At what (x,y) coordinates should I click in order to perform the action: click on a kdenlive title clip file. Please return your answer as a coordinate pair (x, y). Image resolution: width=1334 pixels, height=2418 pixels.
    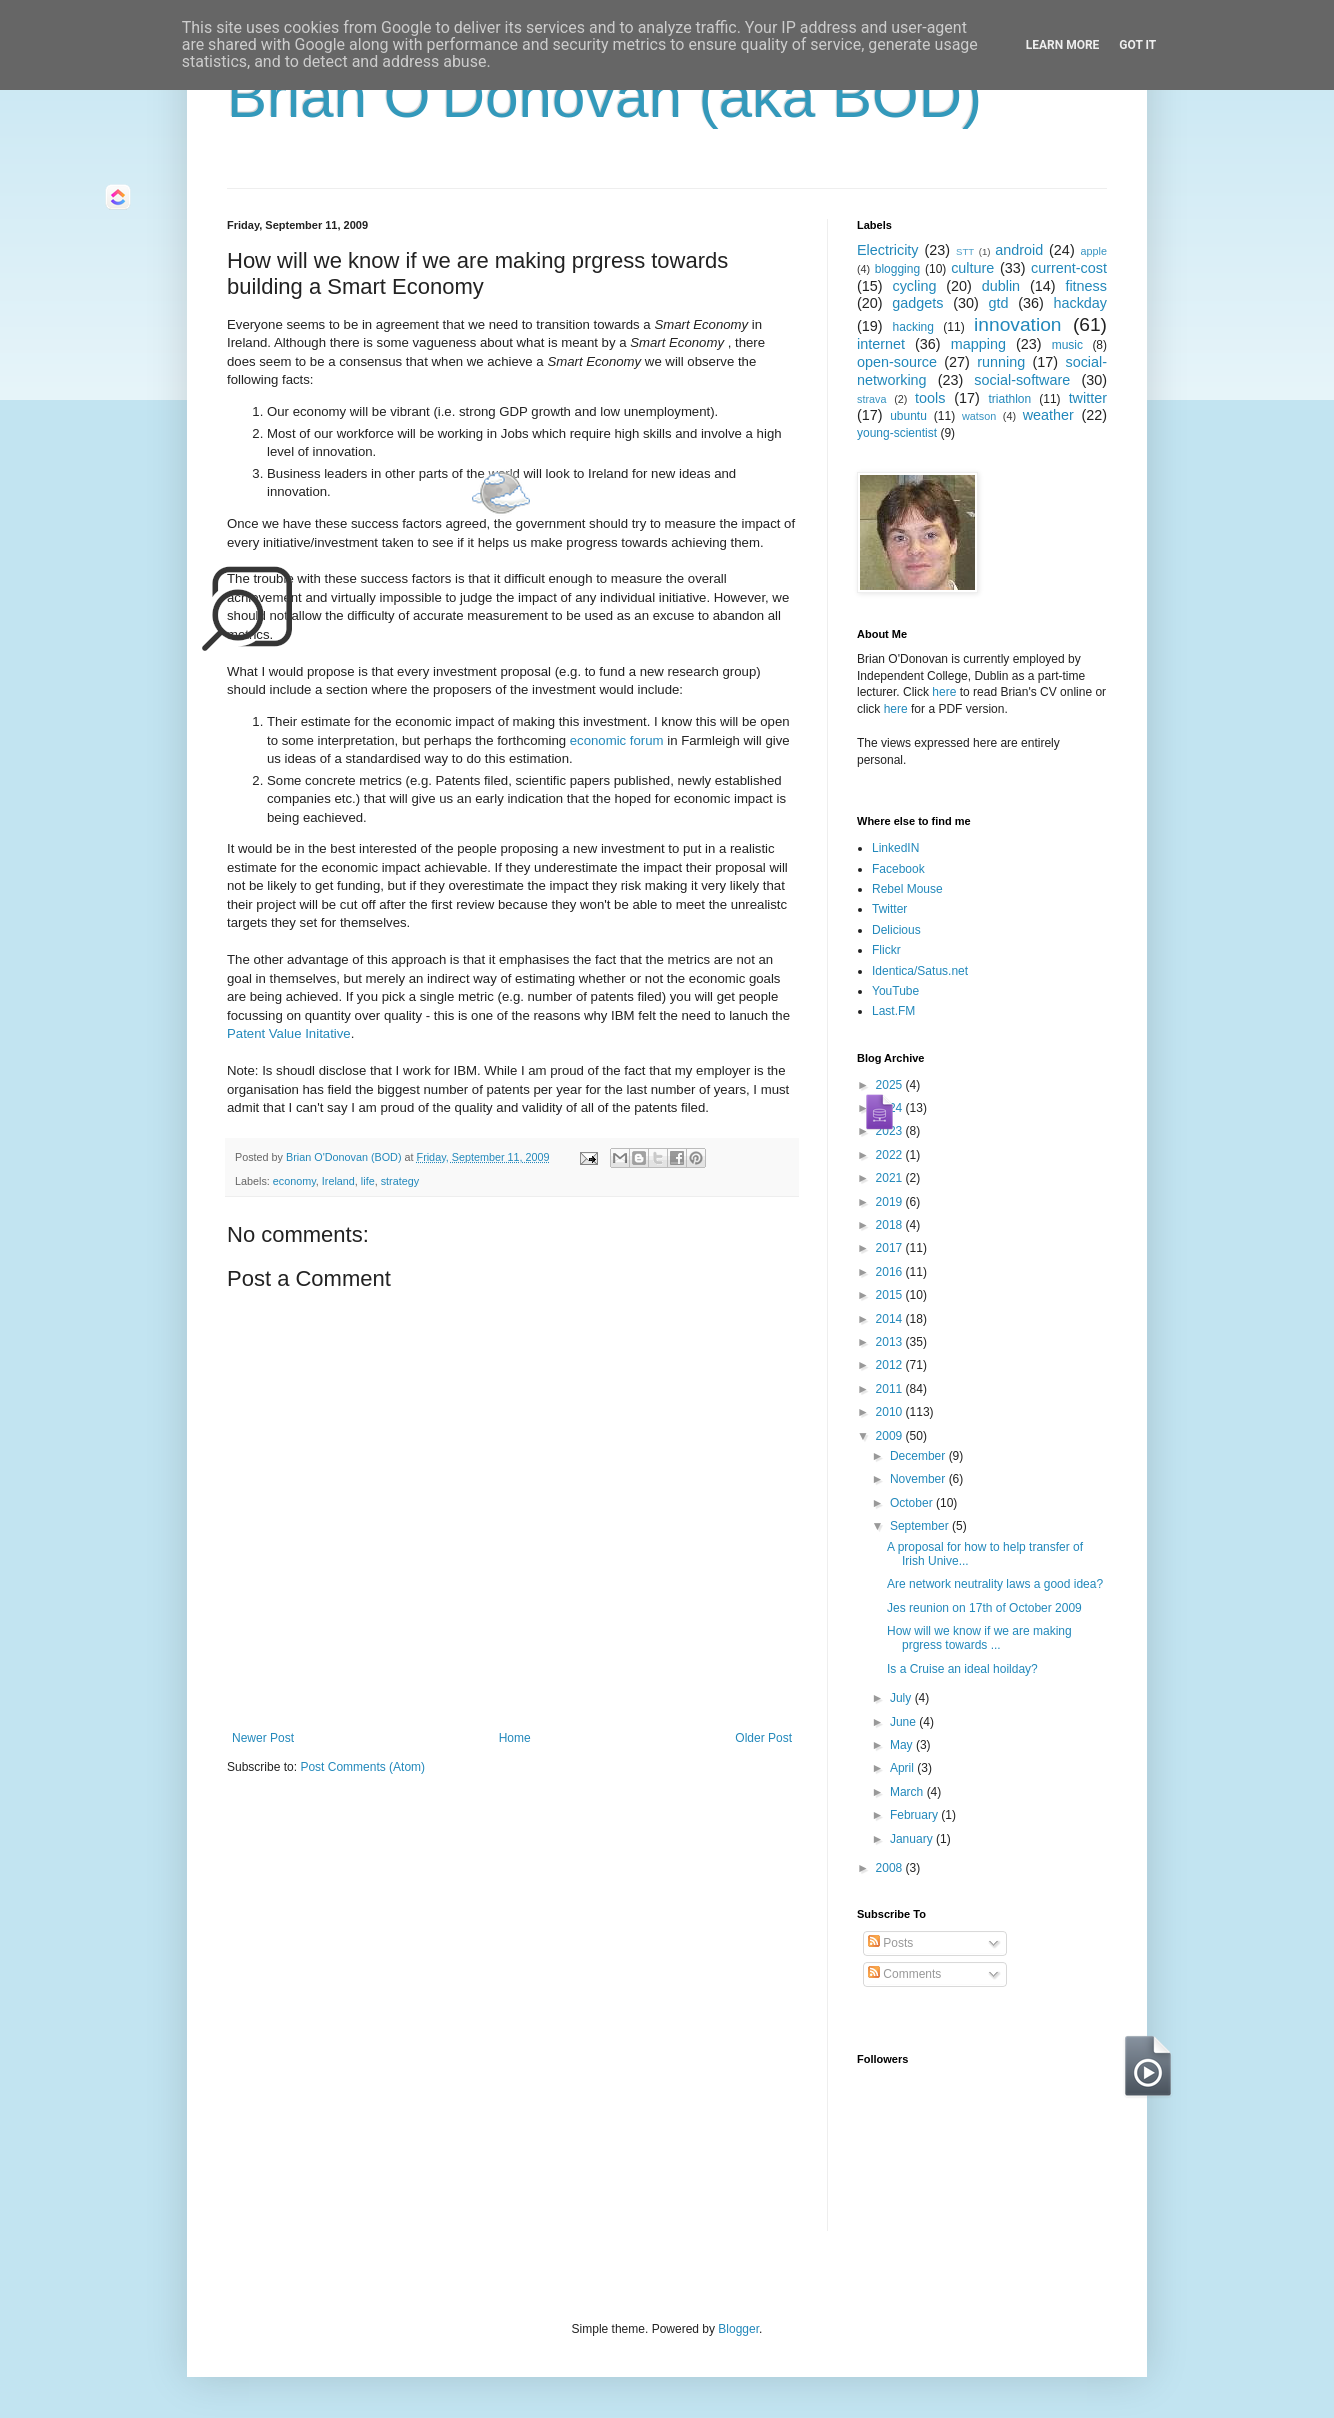
    Looking at the image, I should click on (1148, 2067).